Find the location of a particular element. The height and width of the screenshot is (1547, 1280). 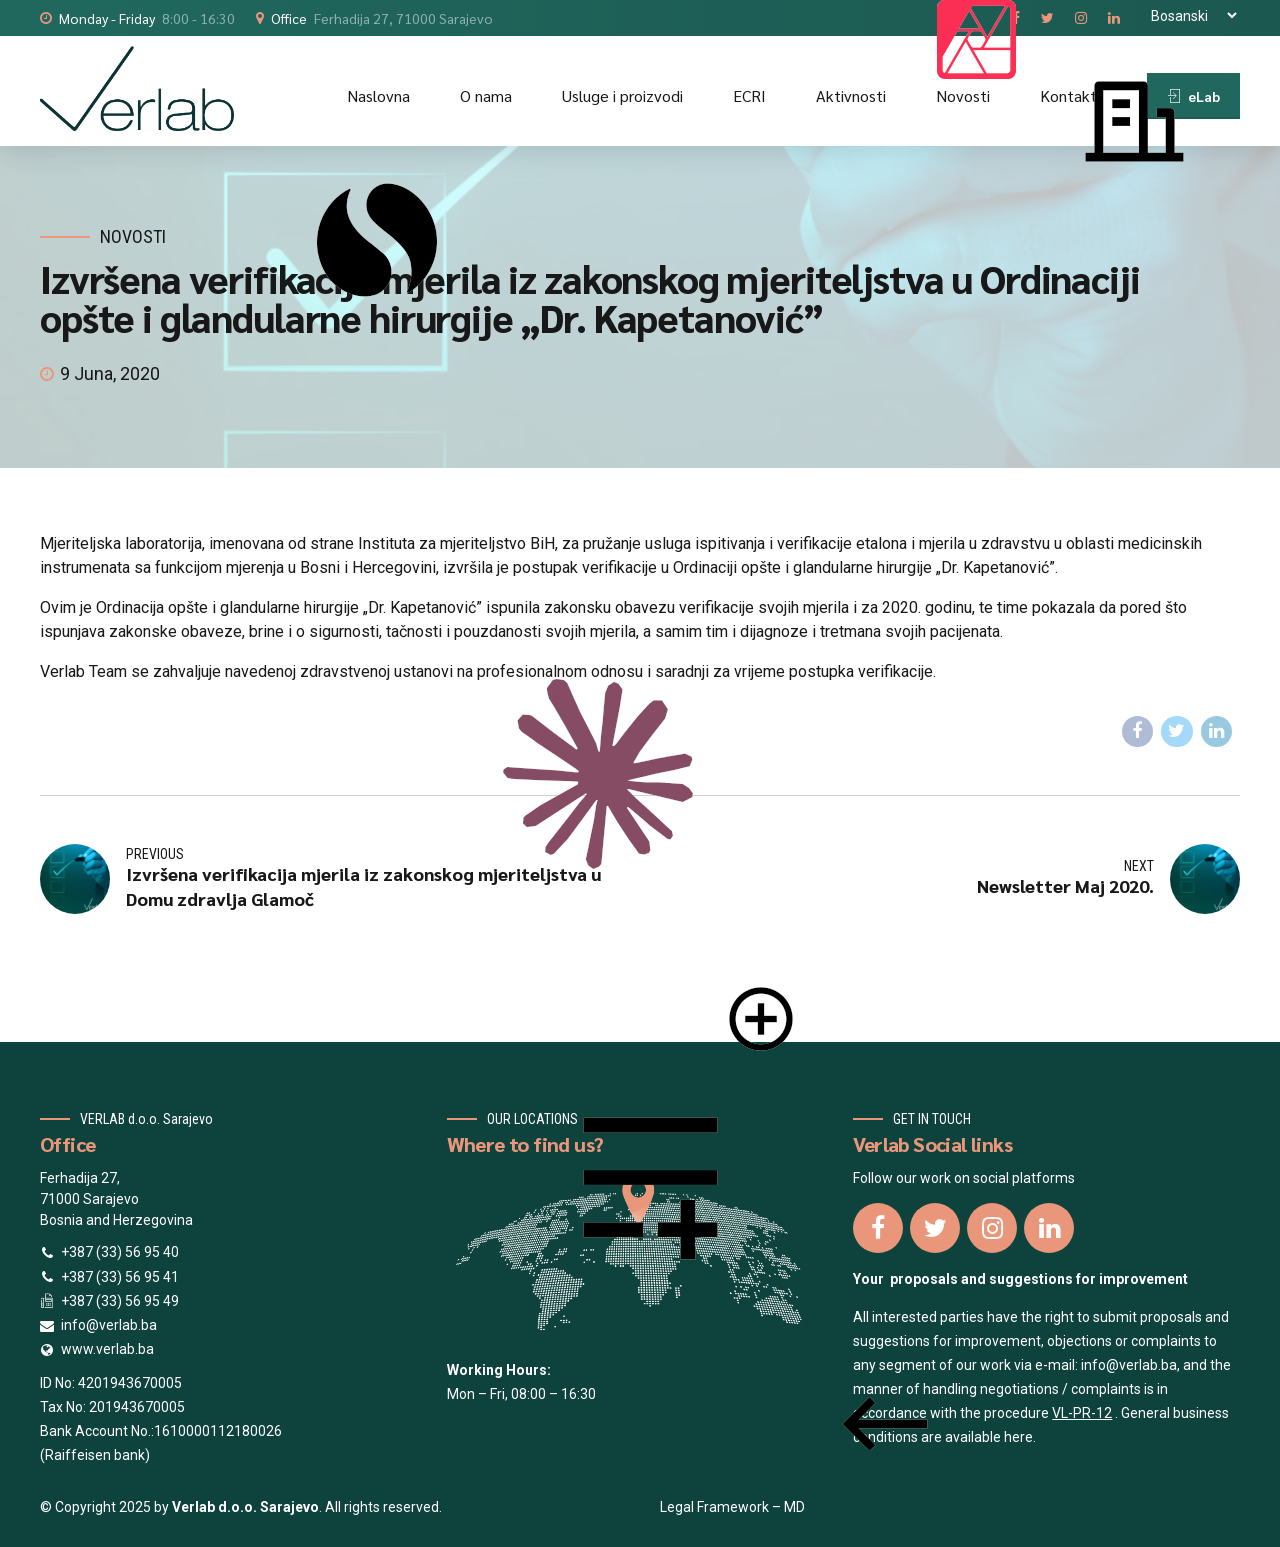

go back to the previous page is located at coordinates (885, 1424).